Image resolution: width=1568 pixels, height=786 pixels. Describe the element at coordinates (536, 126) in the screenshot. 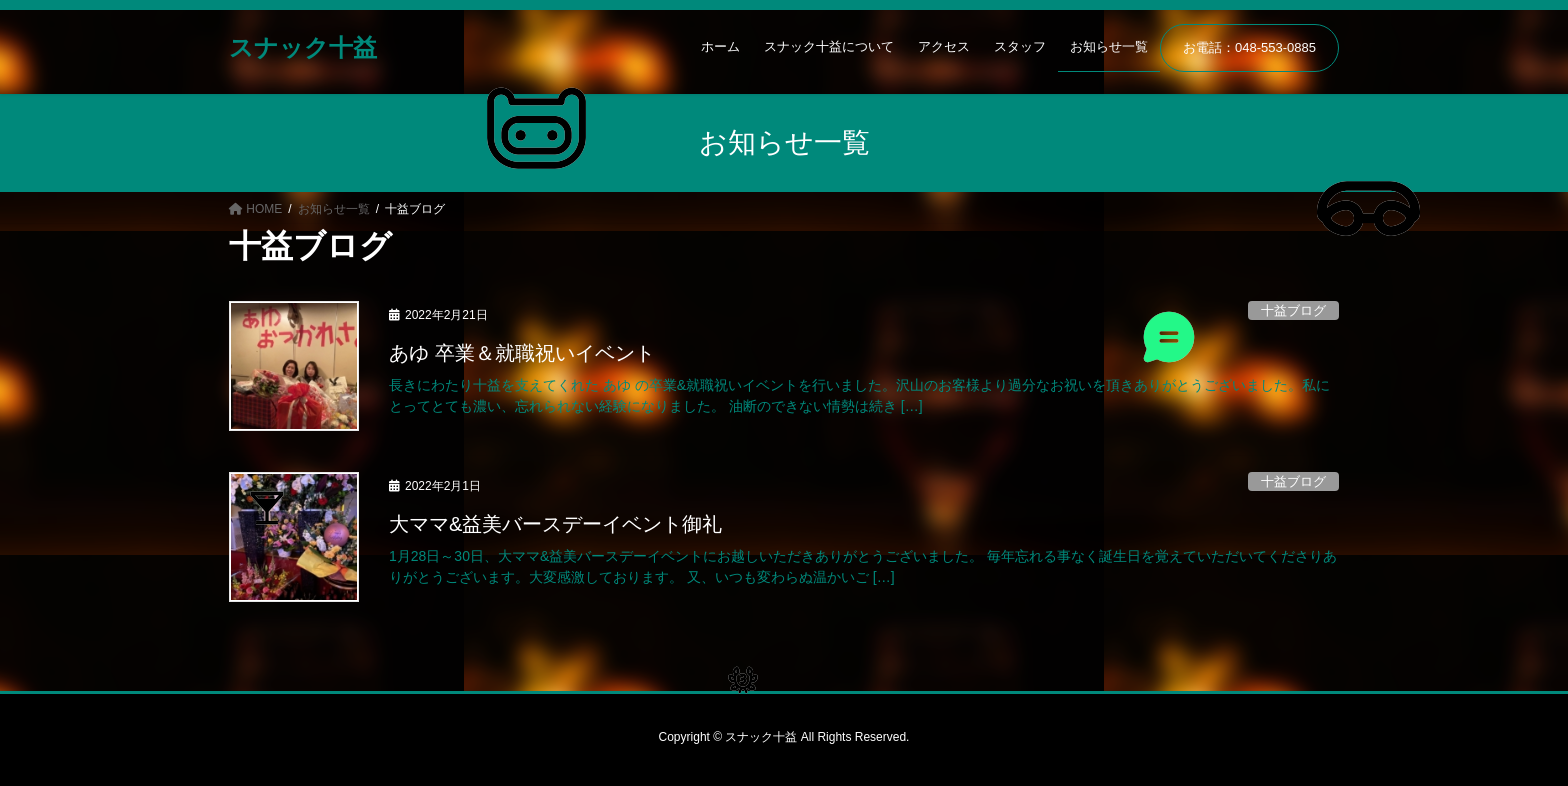

I see `finn the human character icon from adventure time` at that location.